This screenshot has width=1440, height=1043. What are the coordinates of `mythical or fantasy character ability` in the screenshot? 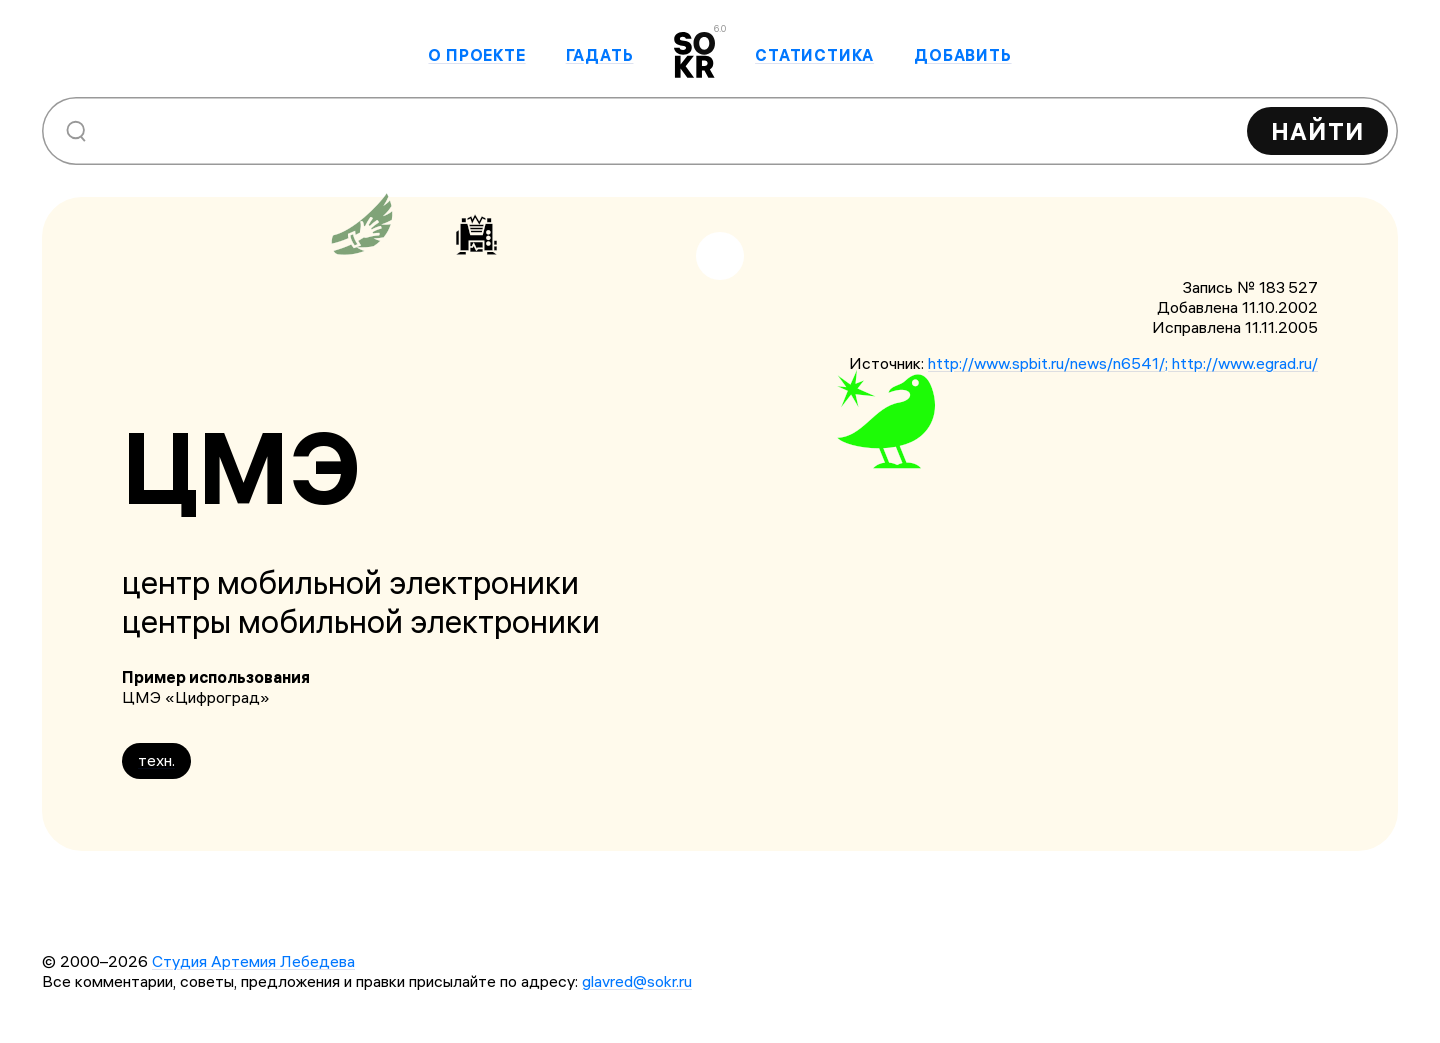 It's located at (362, 224).